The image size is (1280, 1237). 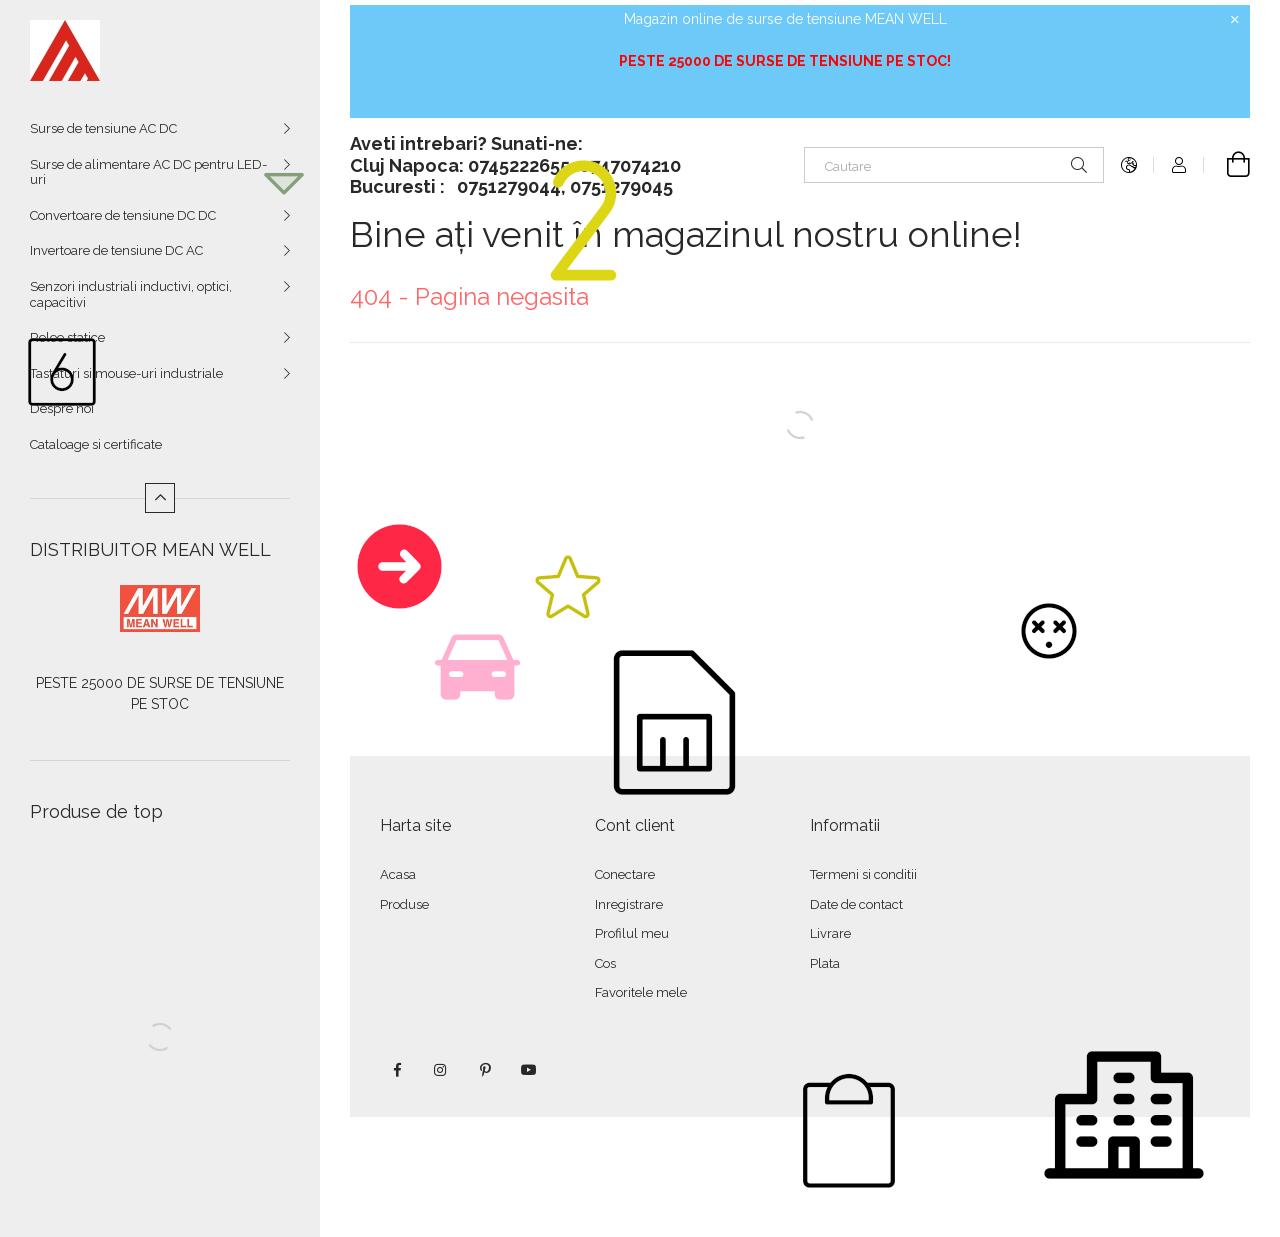 I want to click on proceed to the next step, so click(x=399, y=566).